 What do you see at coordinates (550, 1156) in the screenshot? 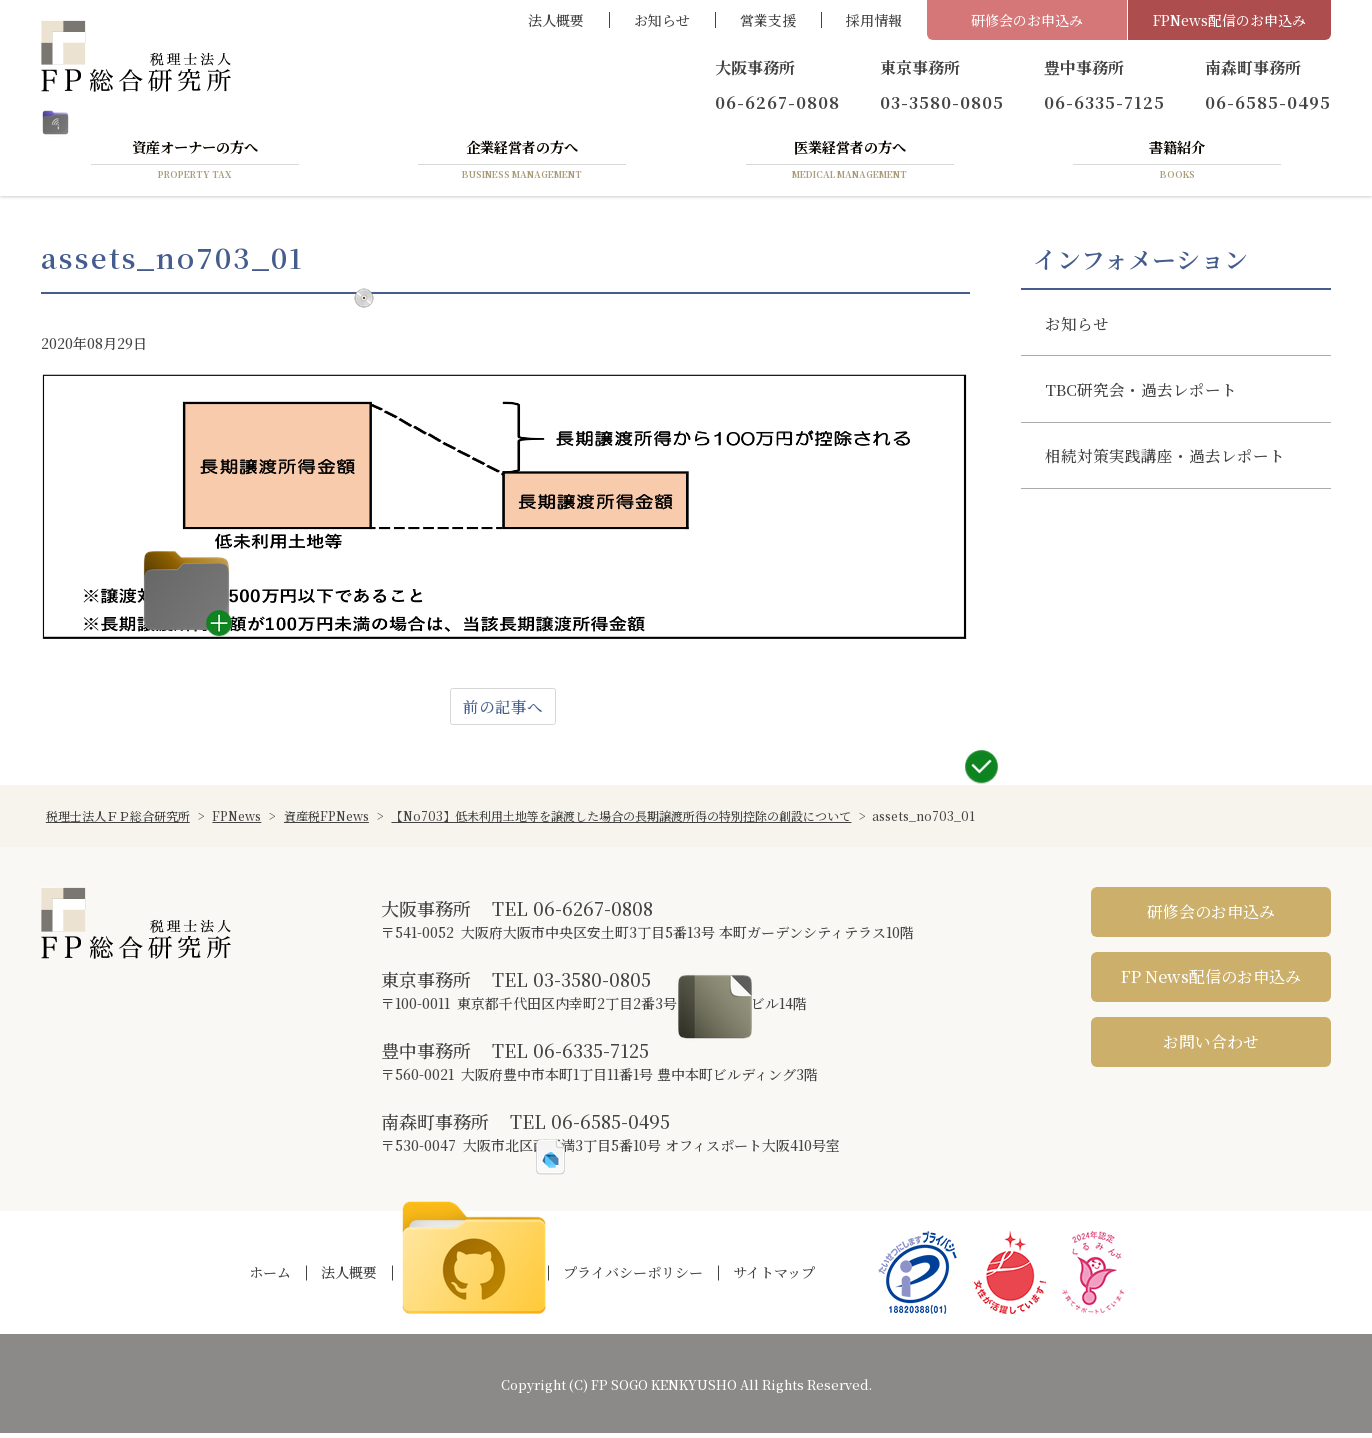
I see `a dart programming language source file` at bounding box center [550, 1156].